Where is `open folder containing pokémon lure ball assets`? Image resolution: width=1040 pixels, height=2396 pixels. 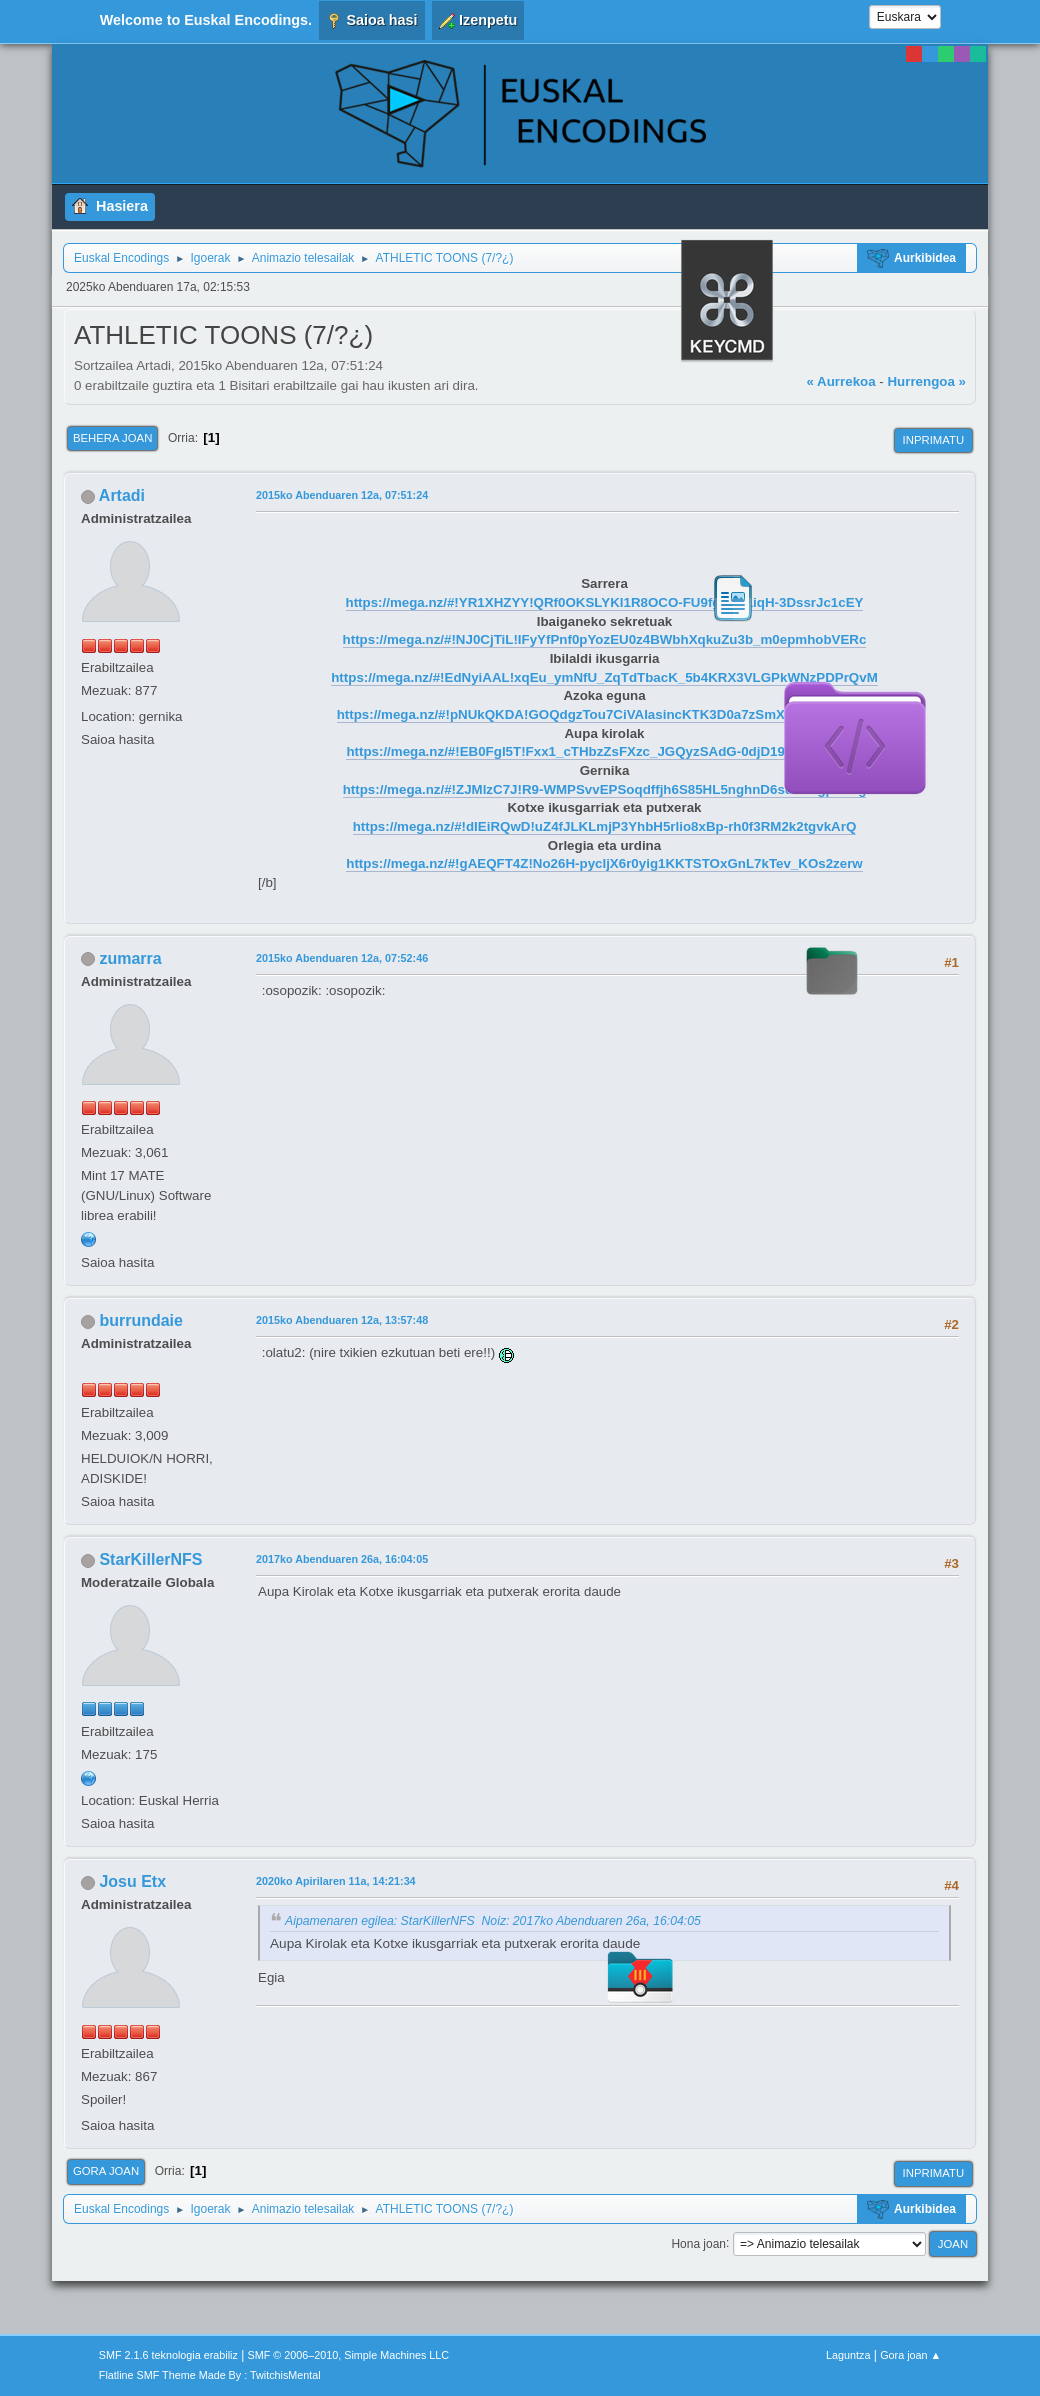
open folder containing pokémon lure ball assets is located at coordinates (640, 1979).